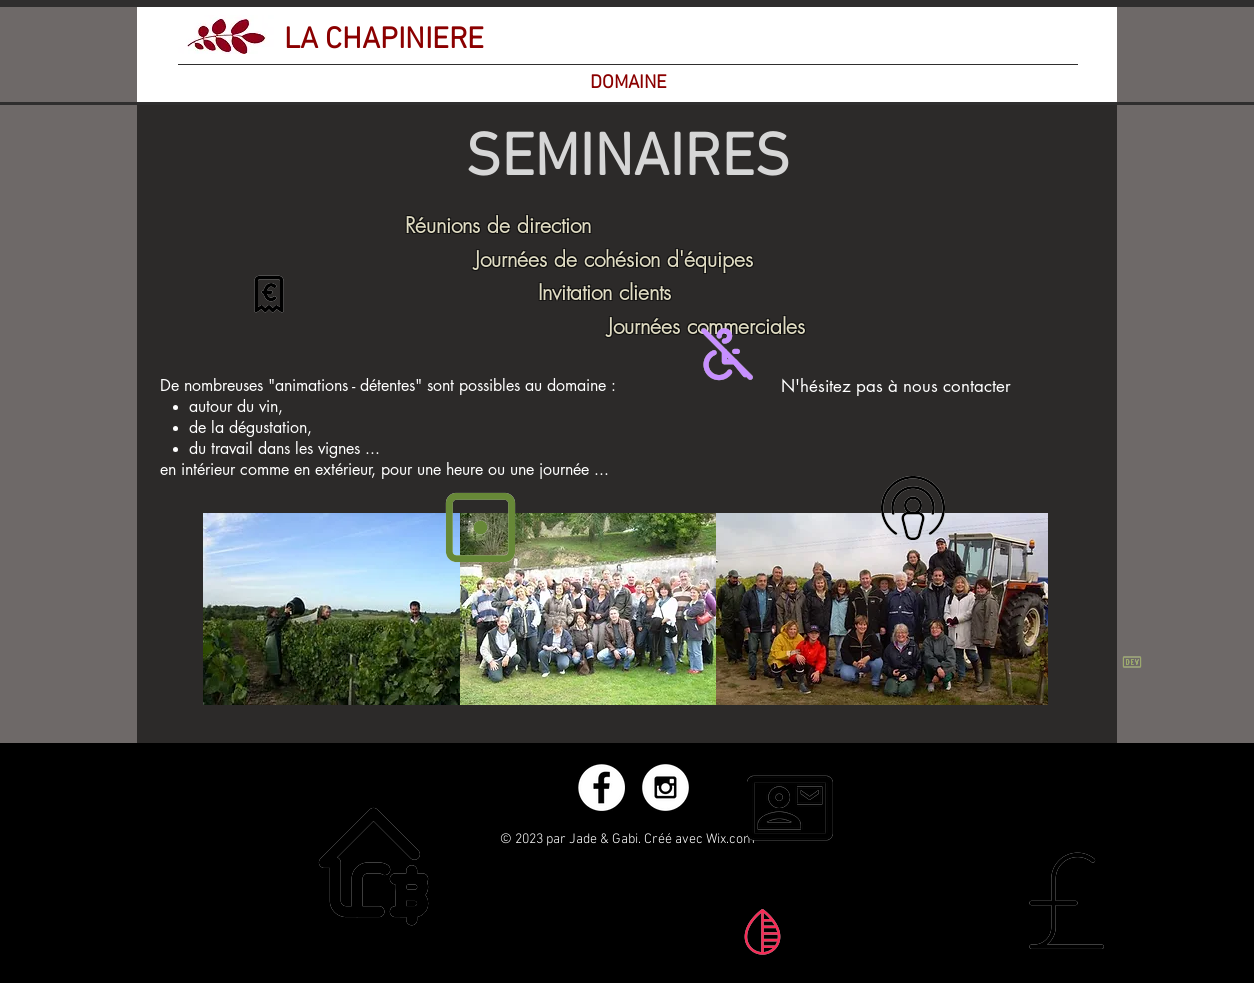  What do you see at coordinates (790, 808) in the screenshot?
I see `view contact's email information` at bounding box center [790, 808].